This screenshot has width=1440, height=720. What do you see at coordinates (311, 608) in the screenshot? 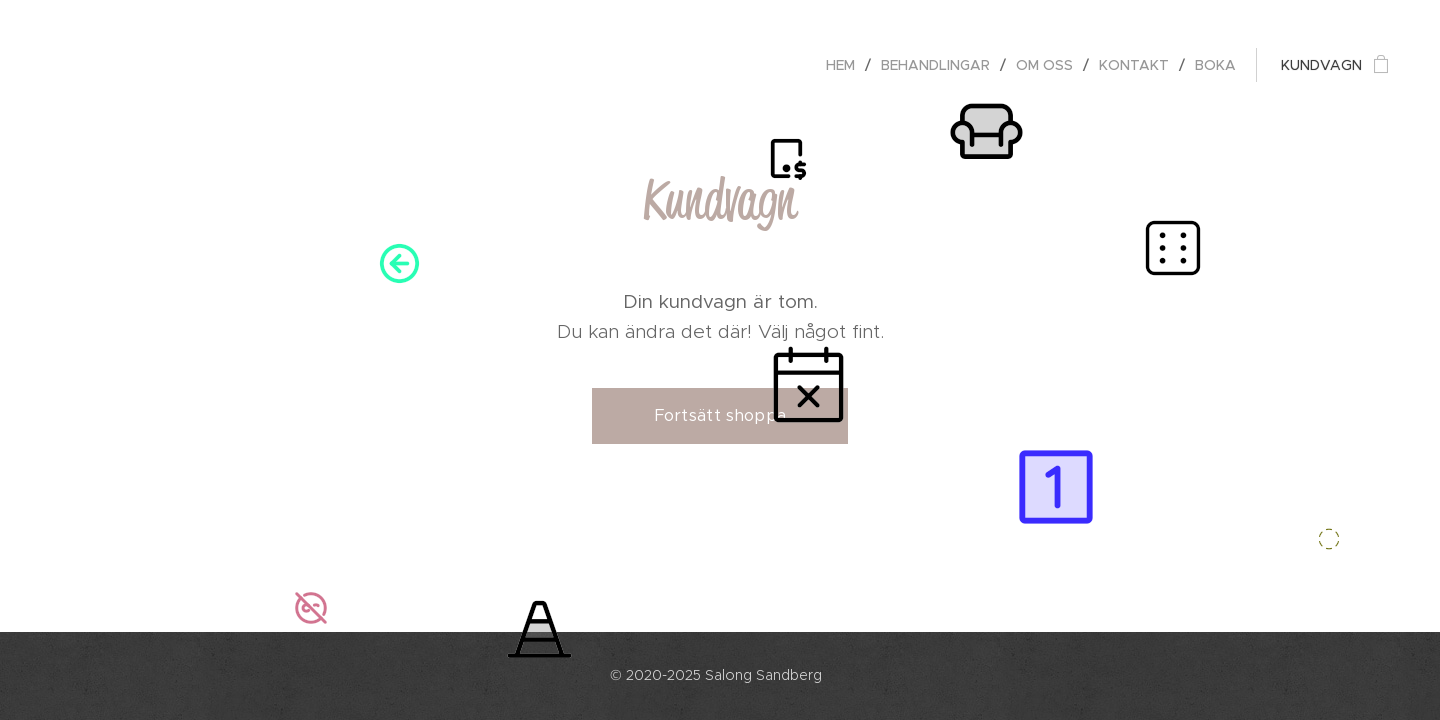
I see `indicates content is not under creative commons license` at bounding box center [311, 608].